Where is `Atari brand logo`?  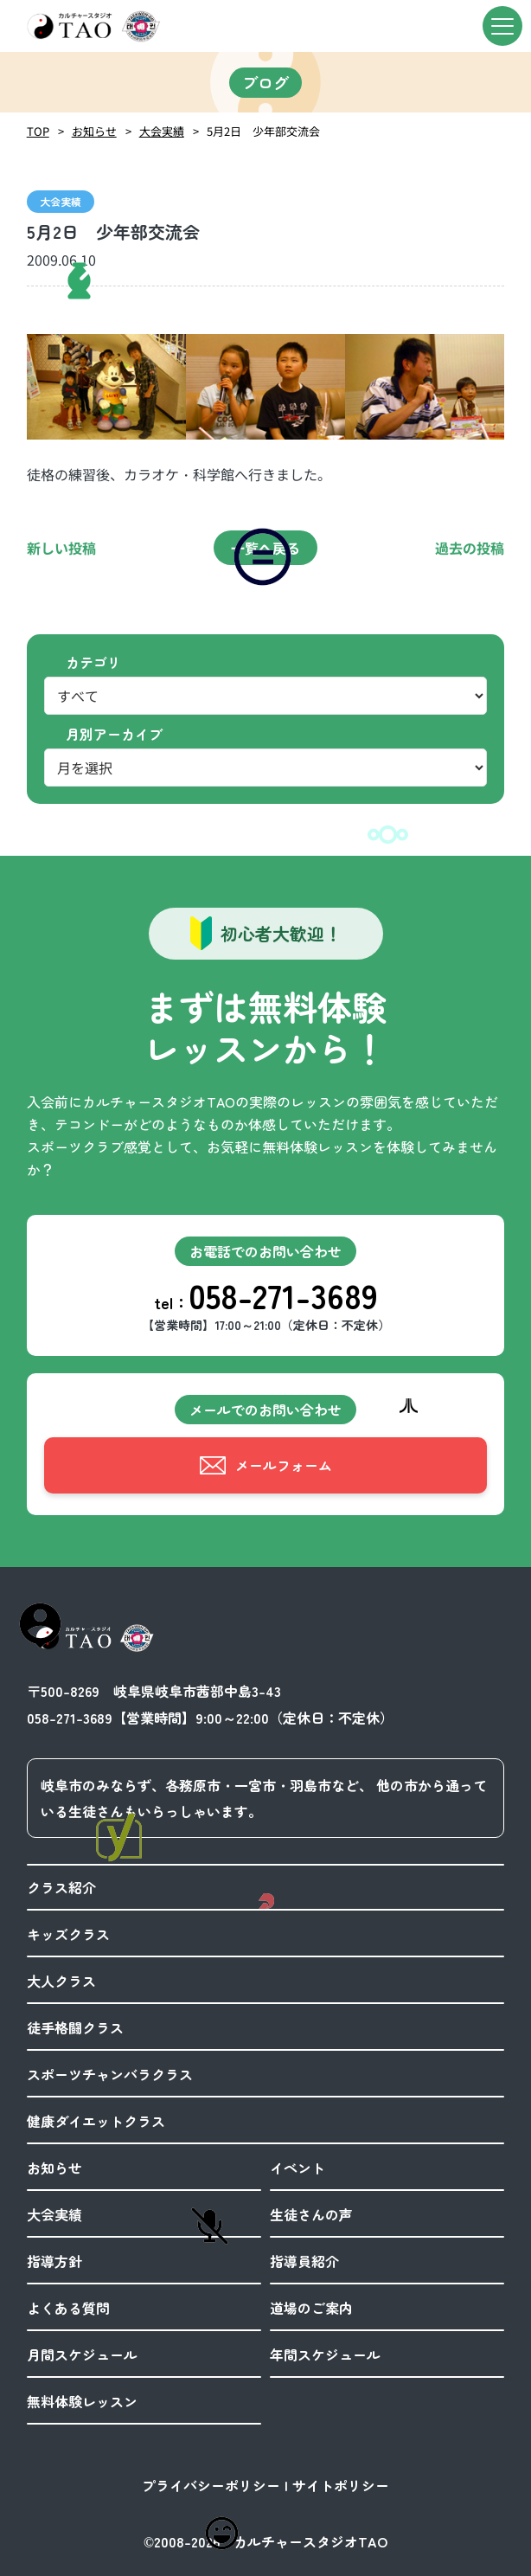
Atari brand logo is located at coordinates (408, 1405).